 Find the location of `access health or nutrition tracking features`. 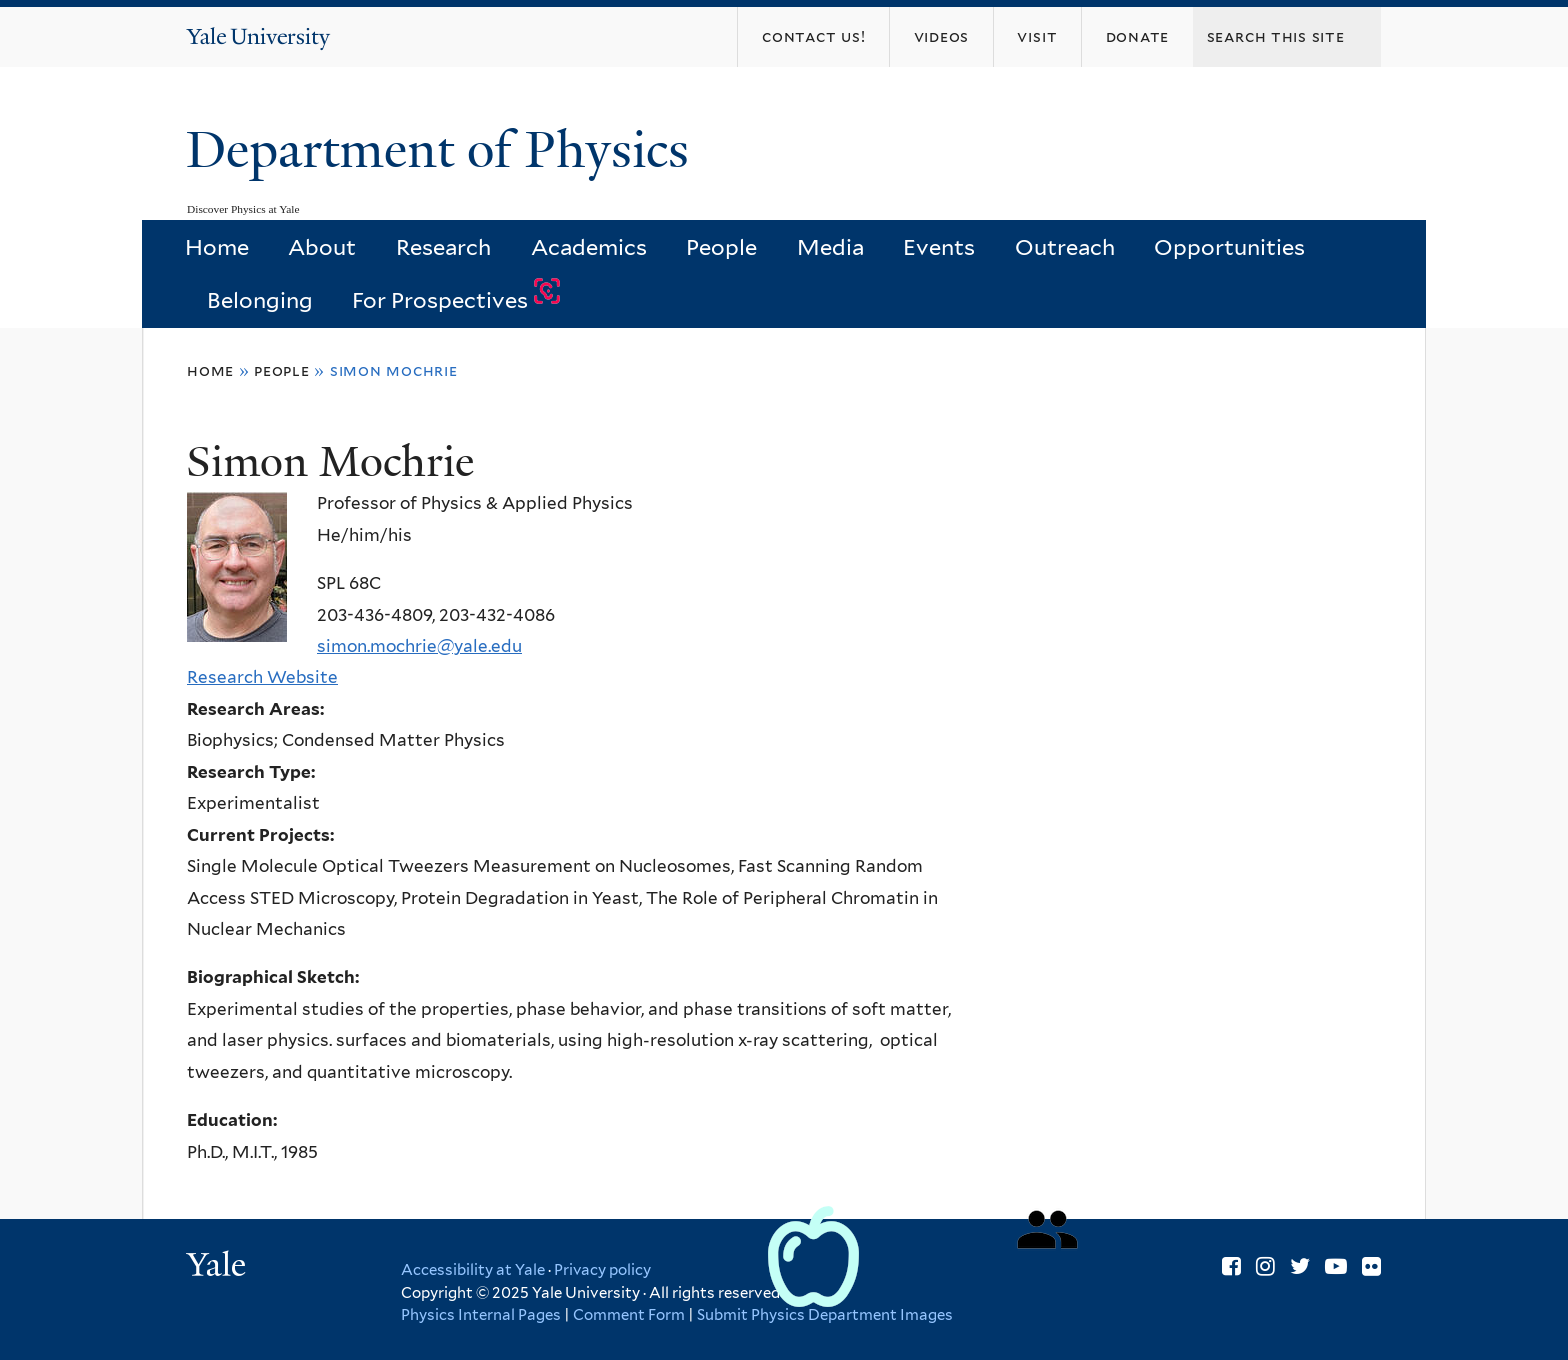

access health or nutrition tracking features is located at coordinates (813, 1256).